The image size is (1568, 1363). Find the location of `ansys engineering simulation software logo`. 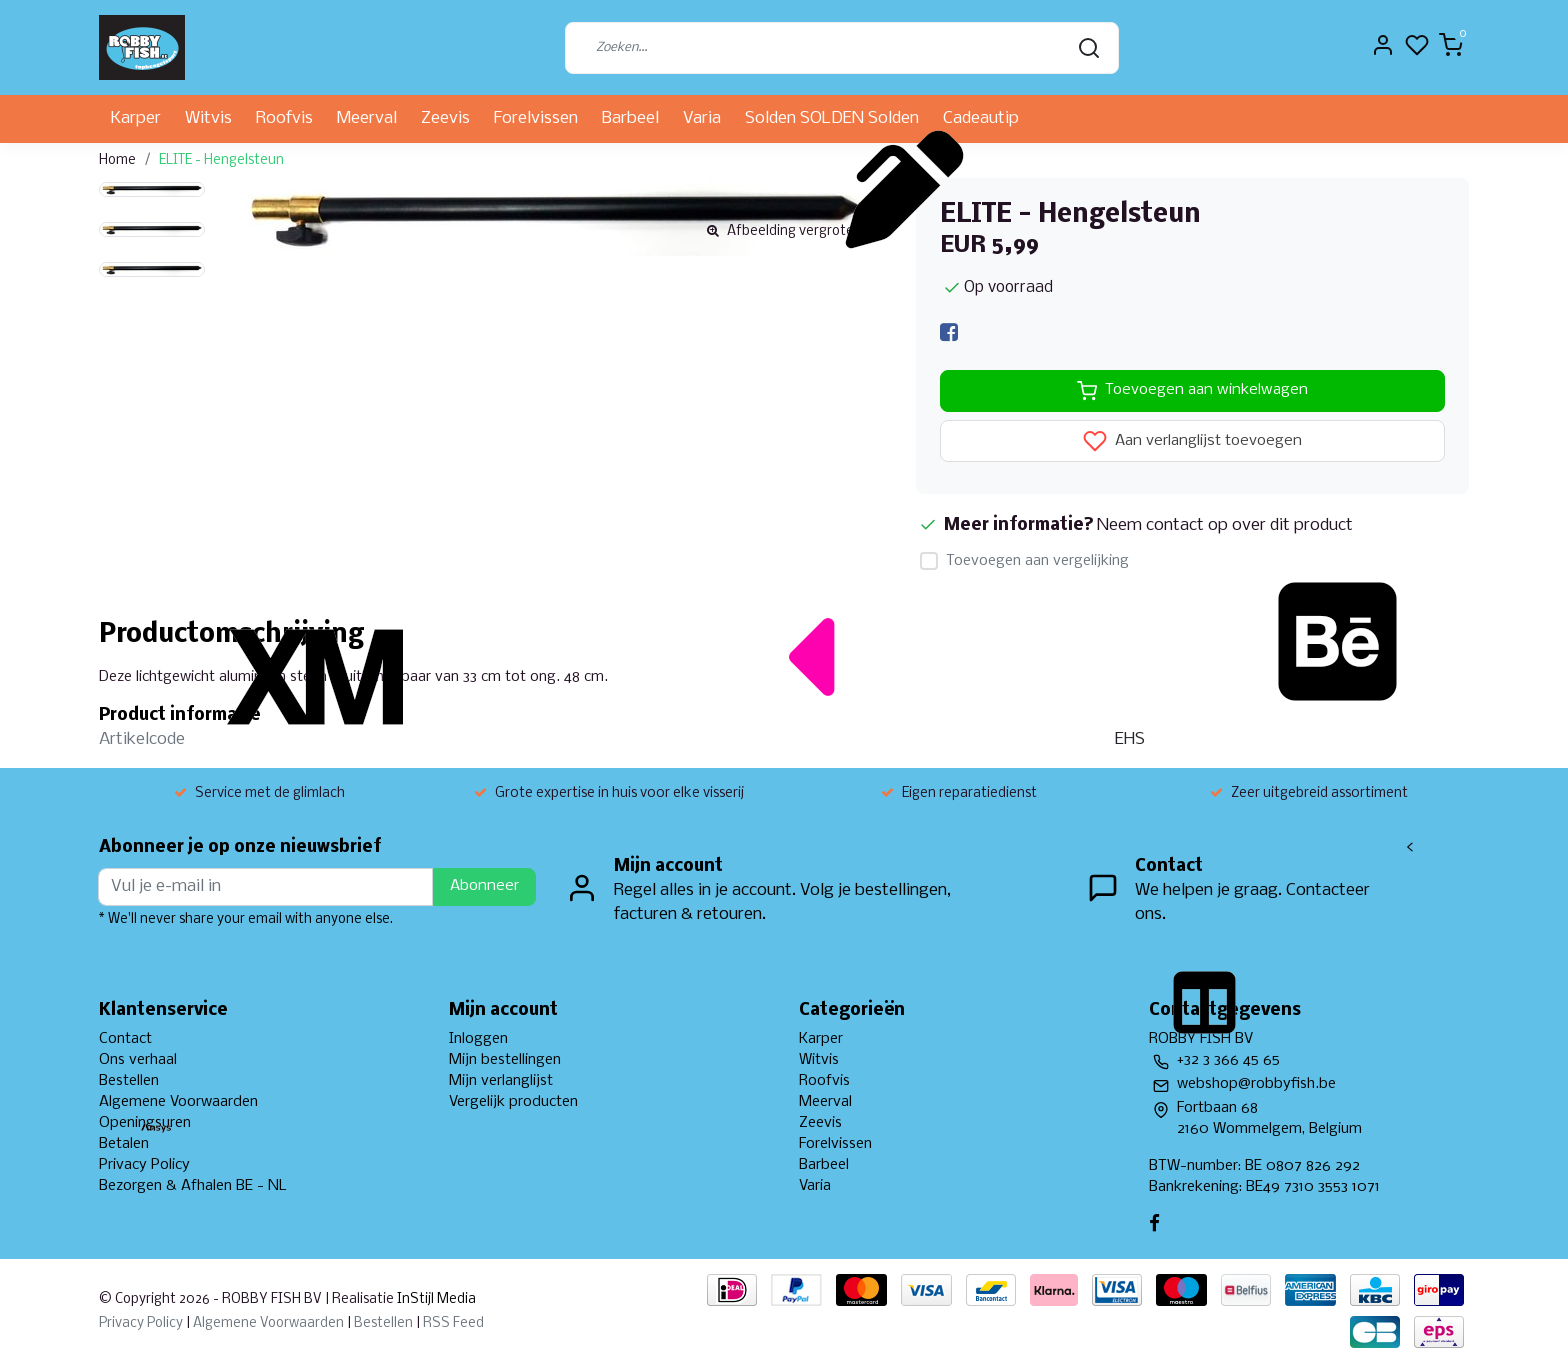

ansys engineering simulation software logo is located at coordinates (156, 1128).